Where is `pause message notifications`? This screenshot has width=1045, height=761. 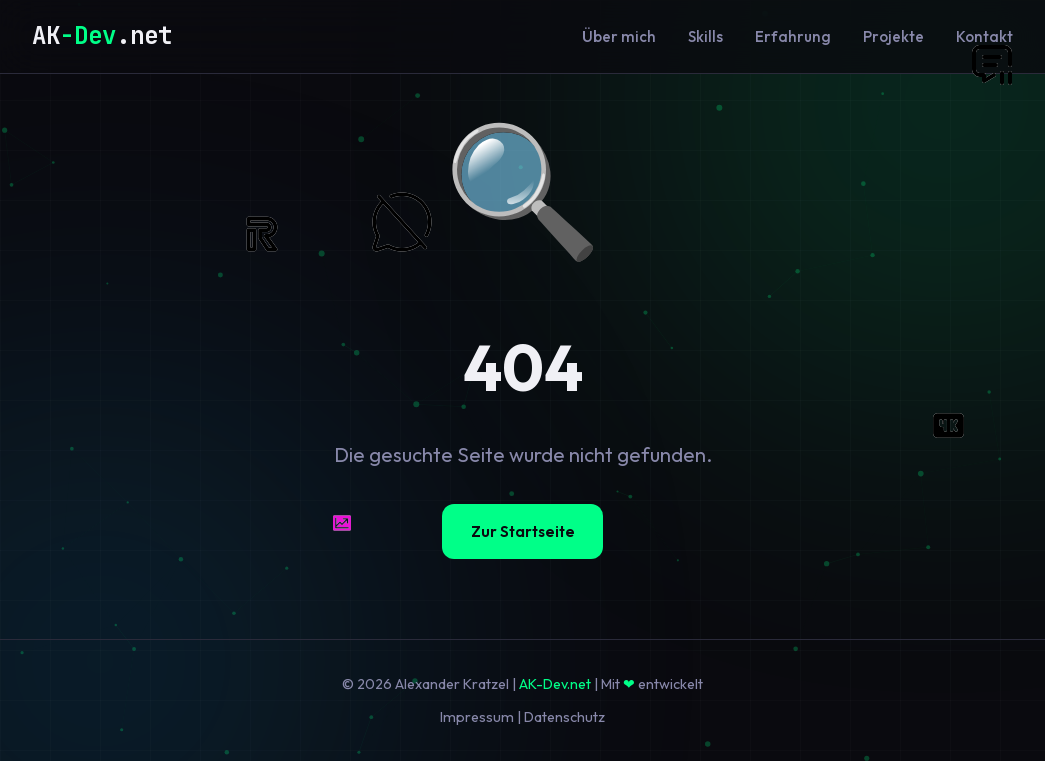 pause message notifications is located at coordinates (992, 63).